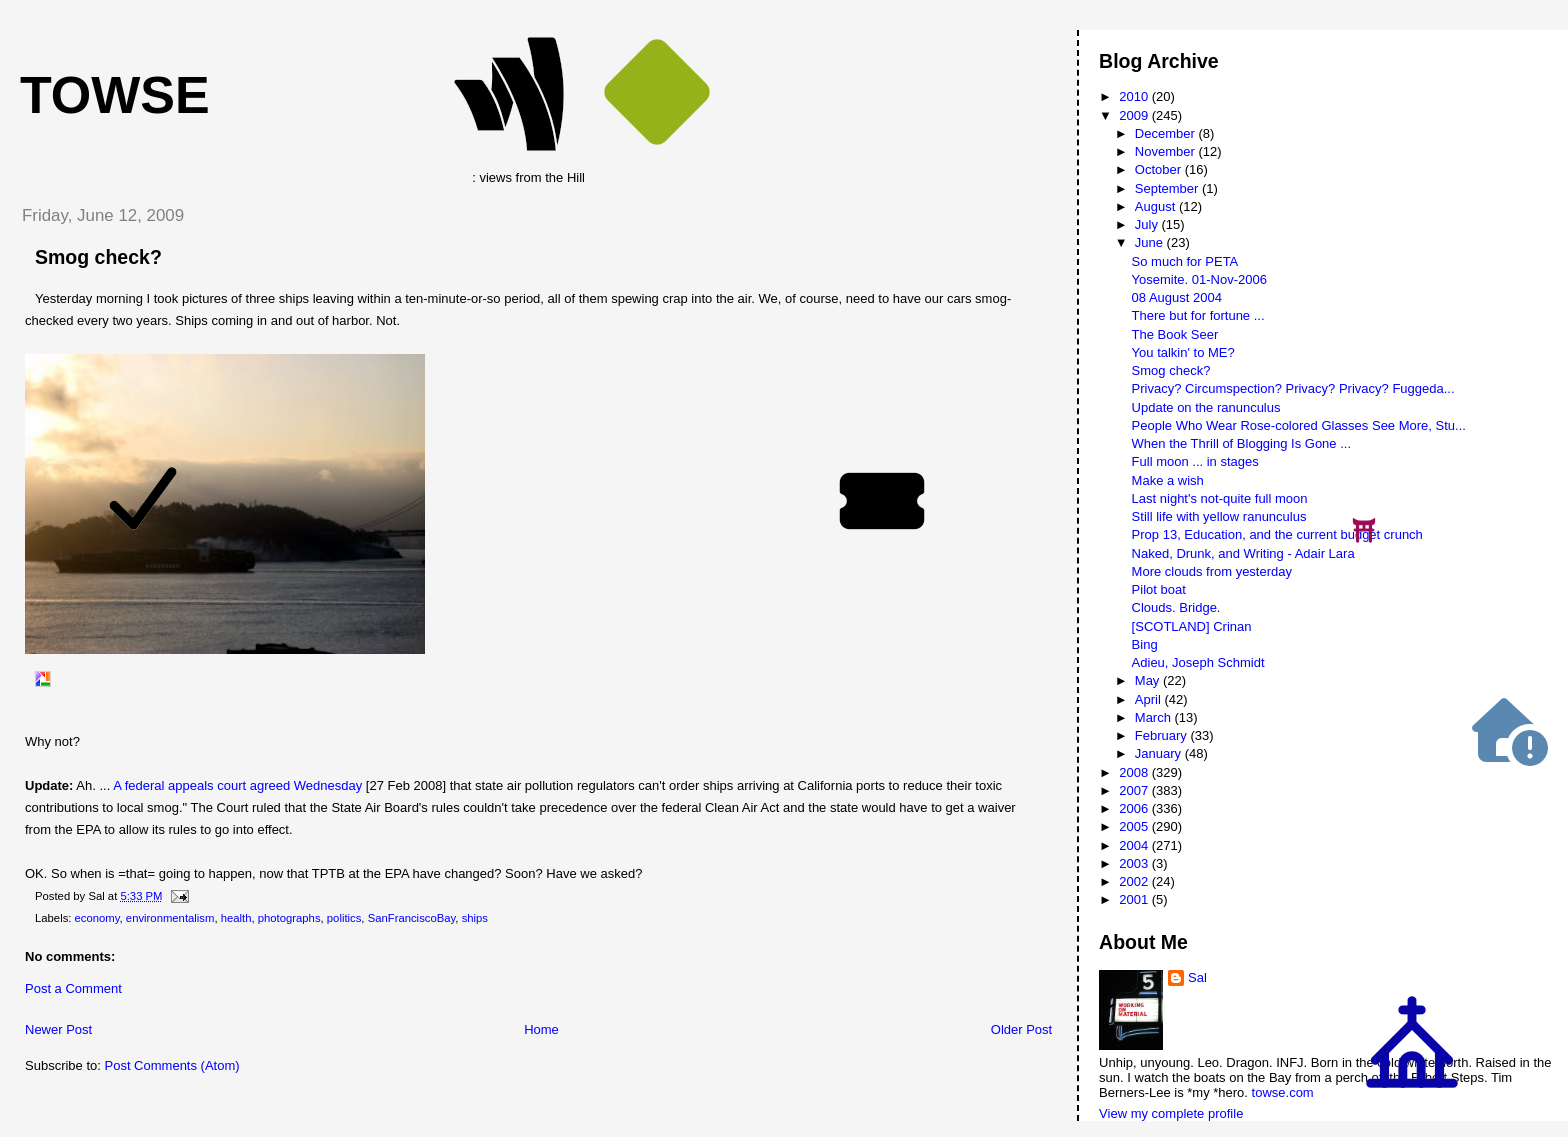 This screenshot has height=1137, width=1568. Describe the element at coordinates (143, 496) in the screenshot. I see `confirms a completed action or task` at that location.